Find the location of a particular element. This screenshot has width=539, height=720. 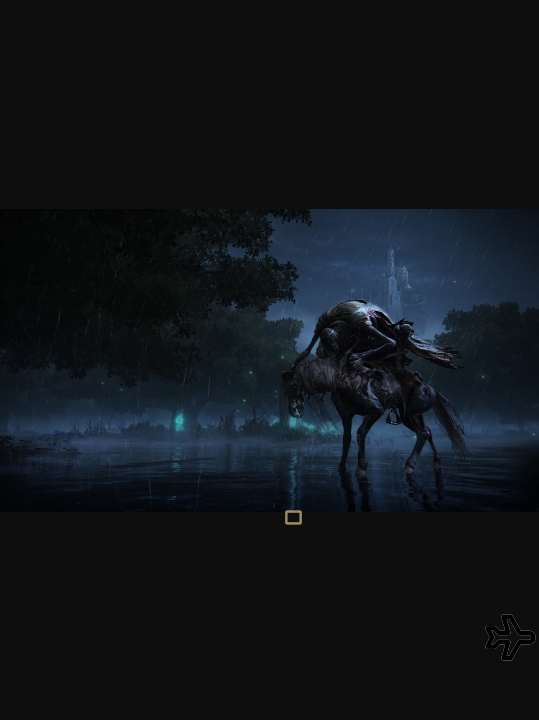

enable airplane mode is located at coordinates (510, 637).